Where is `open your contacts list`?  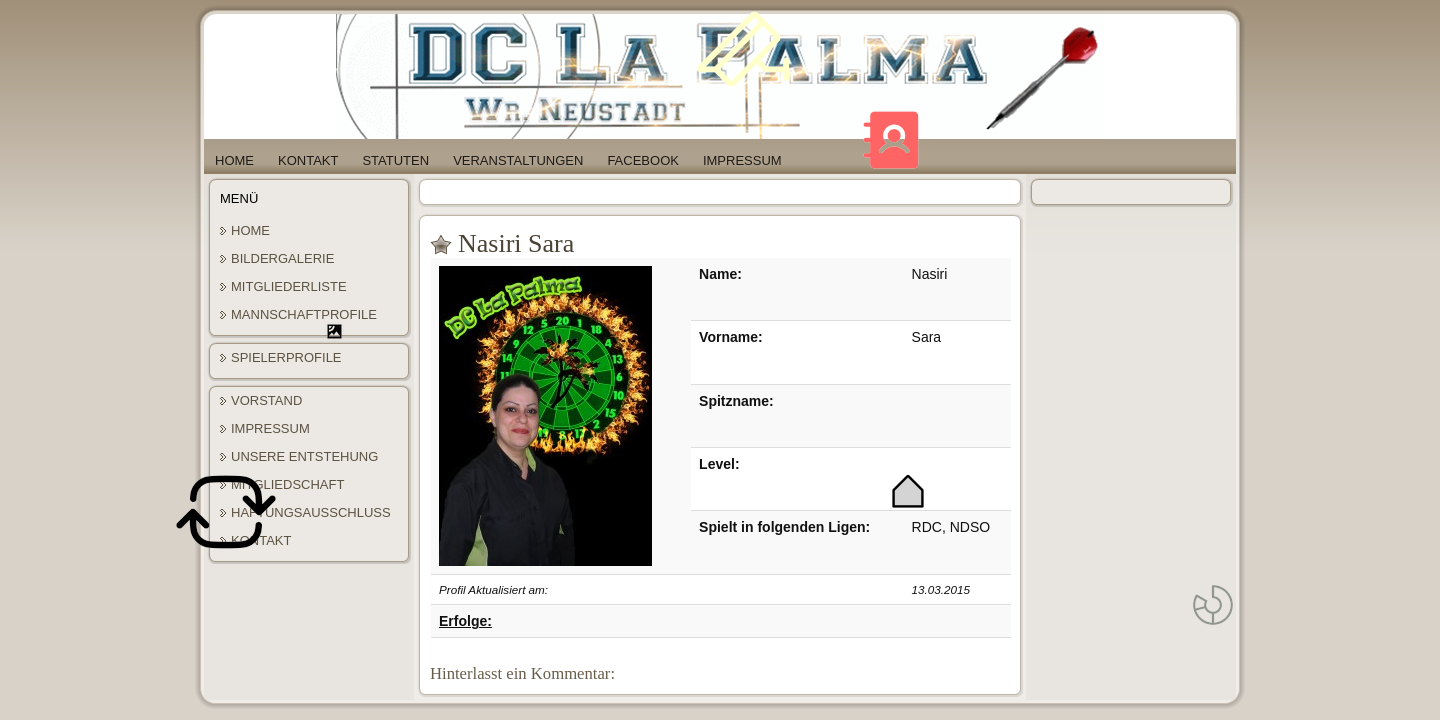 open your contacts list is located at coordinates (892, 140).